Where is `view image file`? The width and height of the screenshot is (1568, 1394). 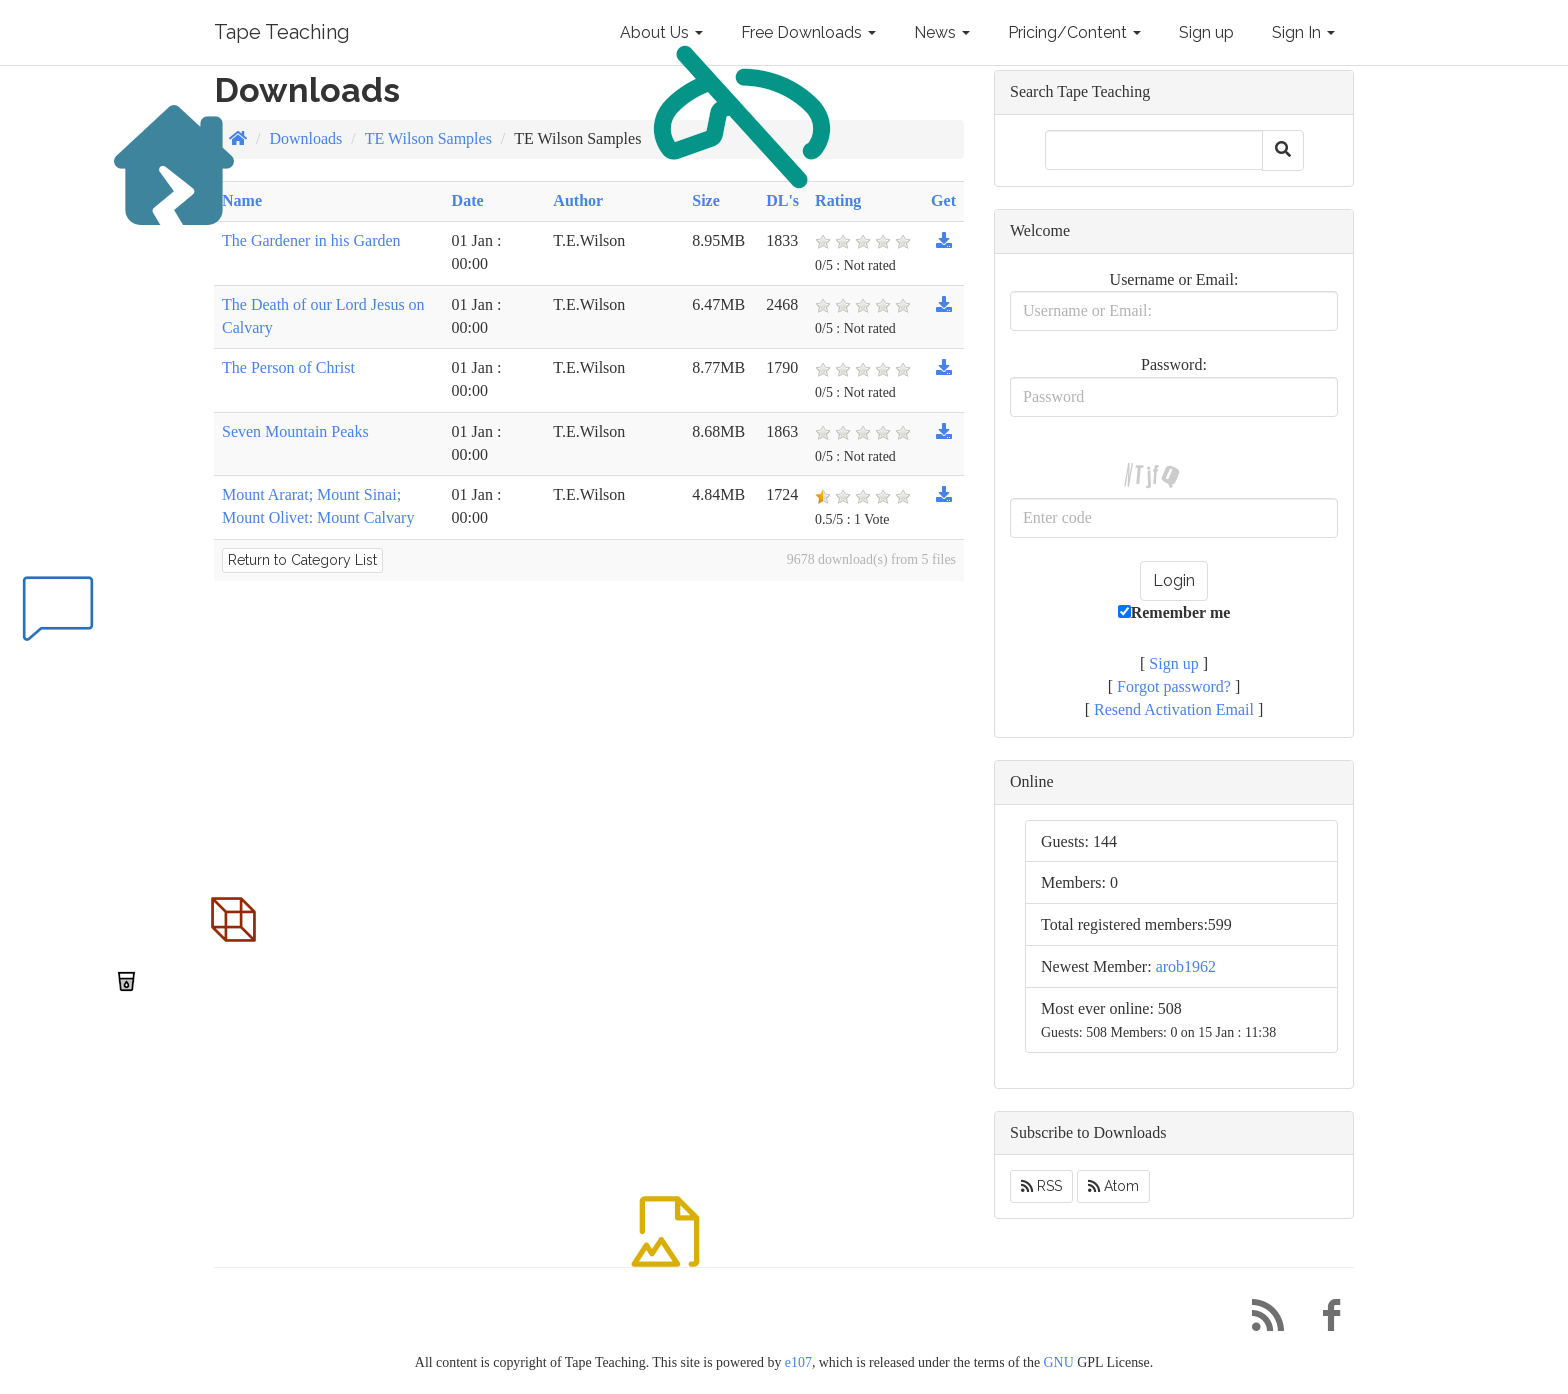
view image file is located at coordinates (669, 1231).